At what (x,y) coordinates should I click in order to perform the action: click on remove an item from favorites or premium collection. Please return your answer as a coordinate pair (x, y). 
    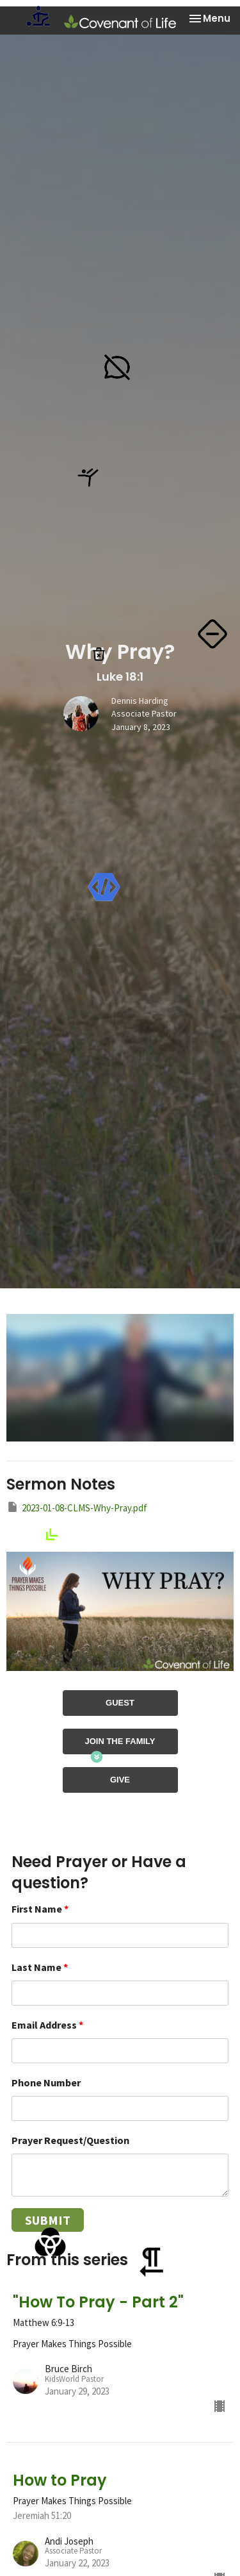
    Looking at the image, I should click on (212, 634).